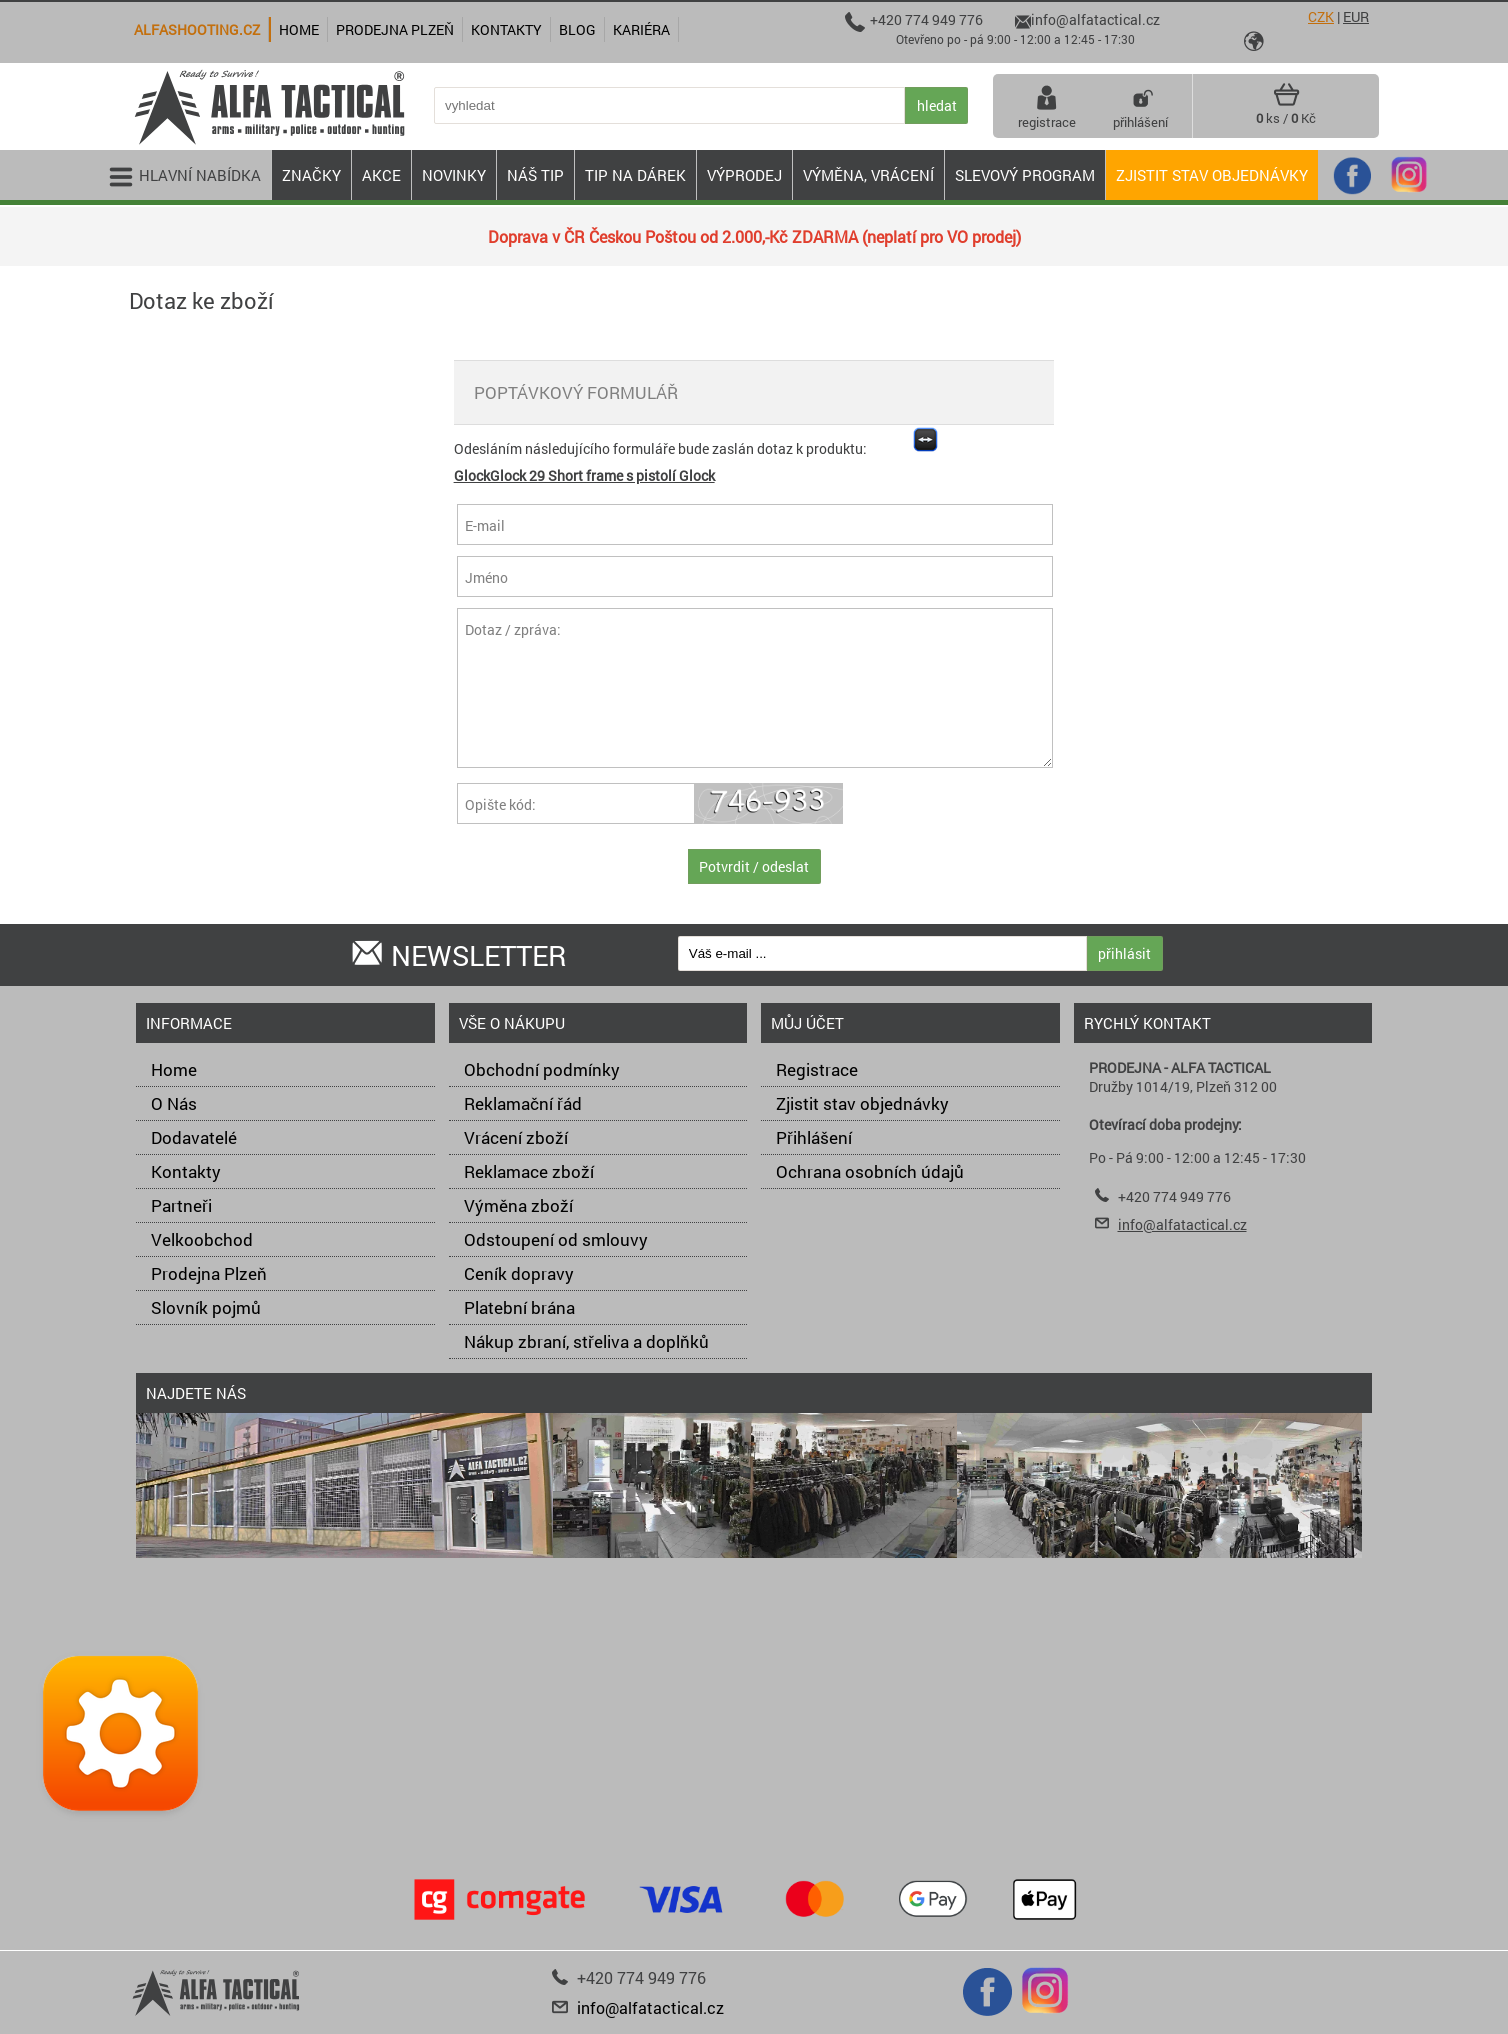 The image size is (1508, 2034). What do you see at coordinates (925, 439) in the screenshot?
I see `open TeamViewer for remote desktop access` at bounding box center [925, 439].